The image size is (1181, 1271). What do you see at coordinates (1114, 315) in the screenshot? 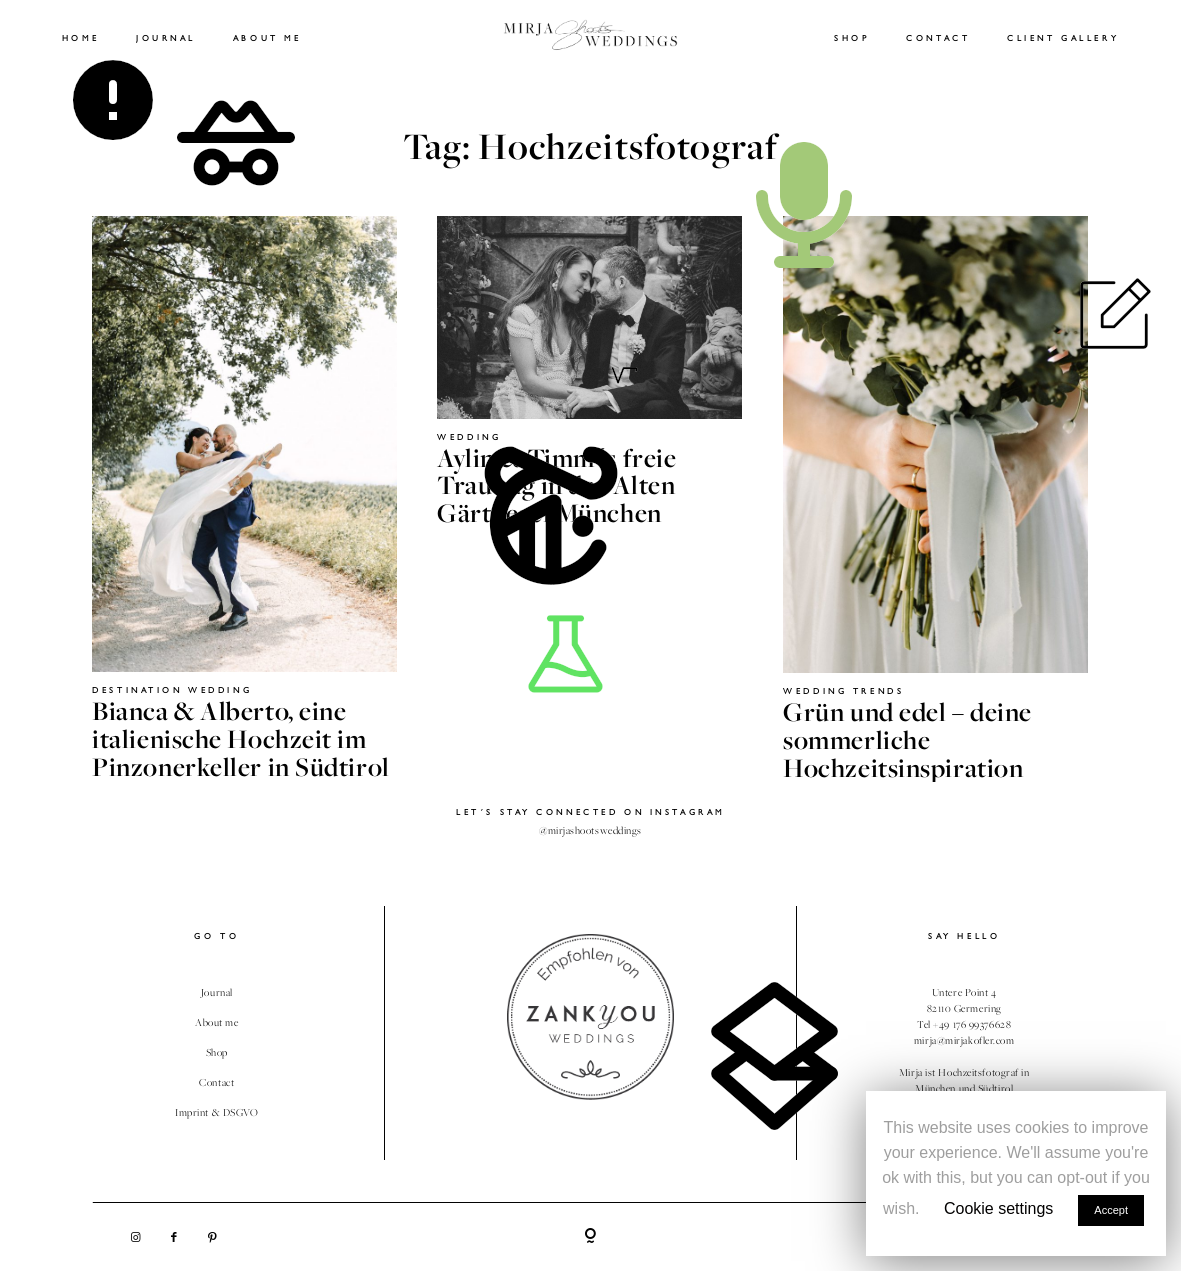
I see `create a new note` at bounding box center [1114, 315].